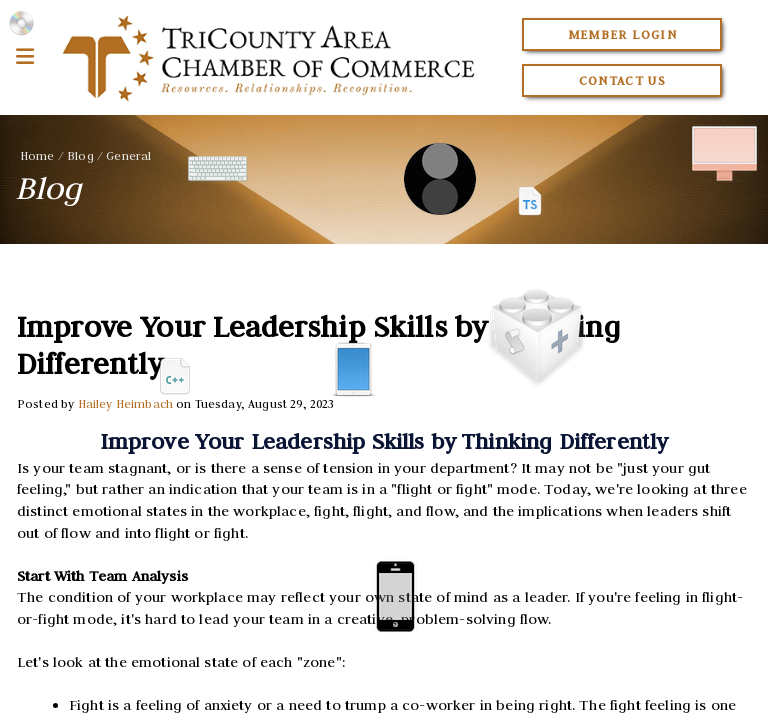  What do you see at coordinates (537, 336) in the screenshot?
I see `scripting addition or plugin component for script editor` at bounding box center [537, 336].